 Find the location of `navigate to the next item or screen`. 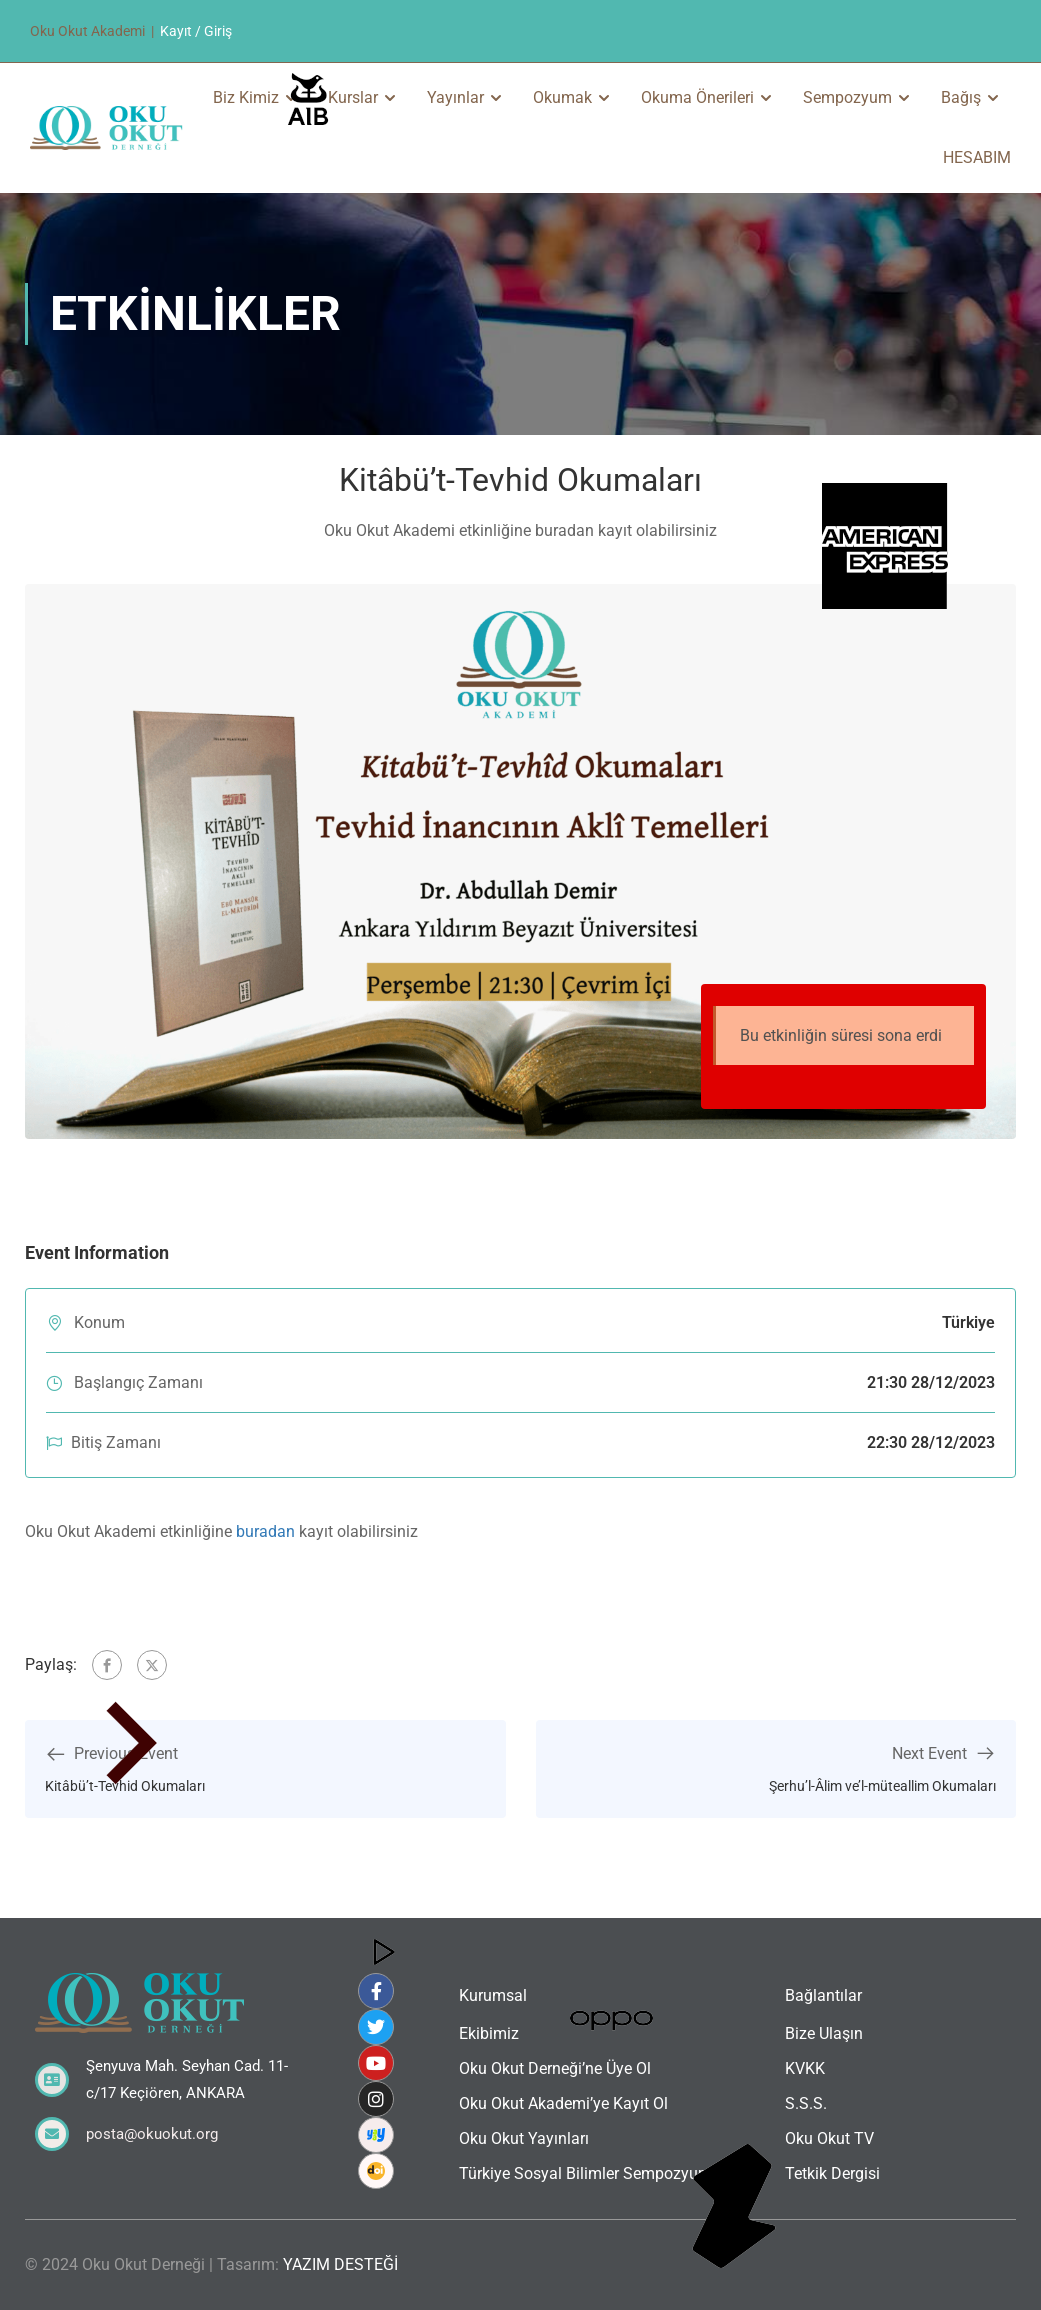

navigate to the next item or screen is located at coordinates (131, 1743).